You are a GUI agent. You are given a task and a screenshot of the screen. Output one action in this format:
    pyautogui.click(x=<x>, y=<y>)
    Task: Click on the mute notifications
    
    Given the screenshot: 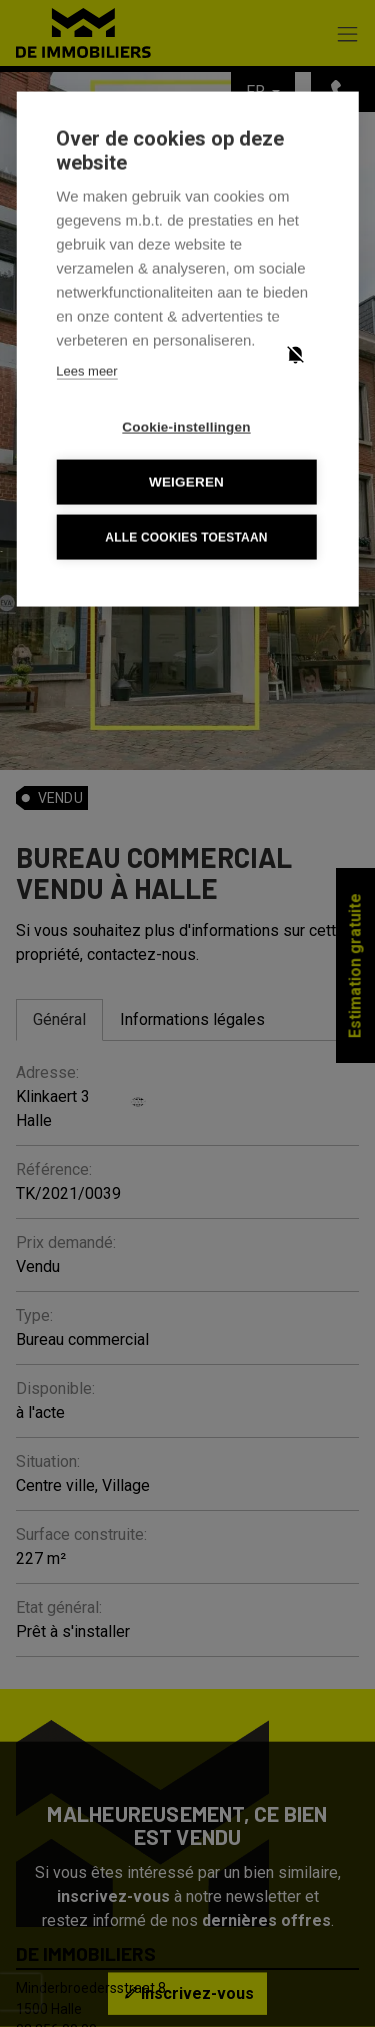 What is the action you would take?
    pyautogui.click(x=295, y=354)
    